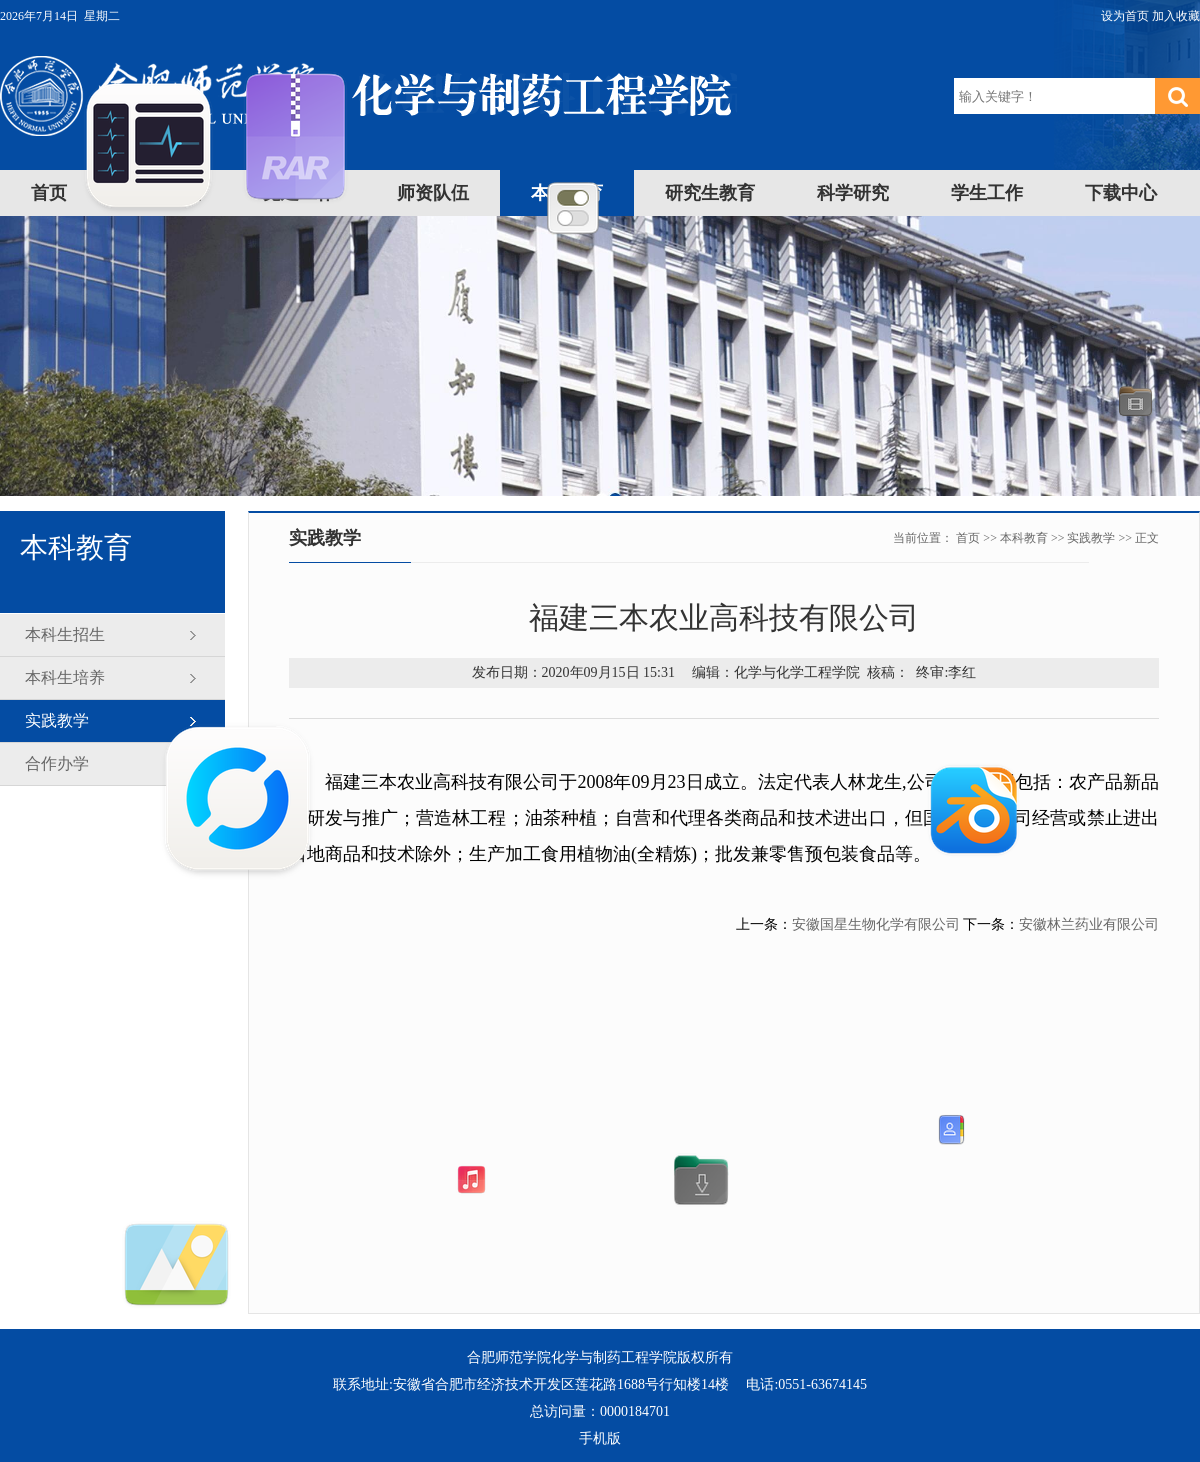 This screenshot has width=1200, height=1462. What do you see at coordinates (176, 1264) in the screenshot?
I see `open the photo gallery app` at bounding box center [176, 1264].